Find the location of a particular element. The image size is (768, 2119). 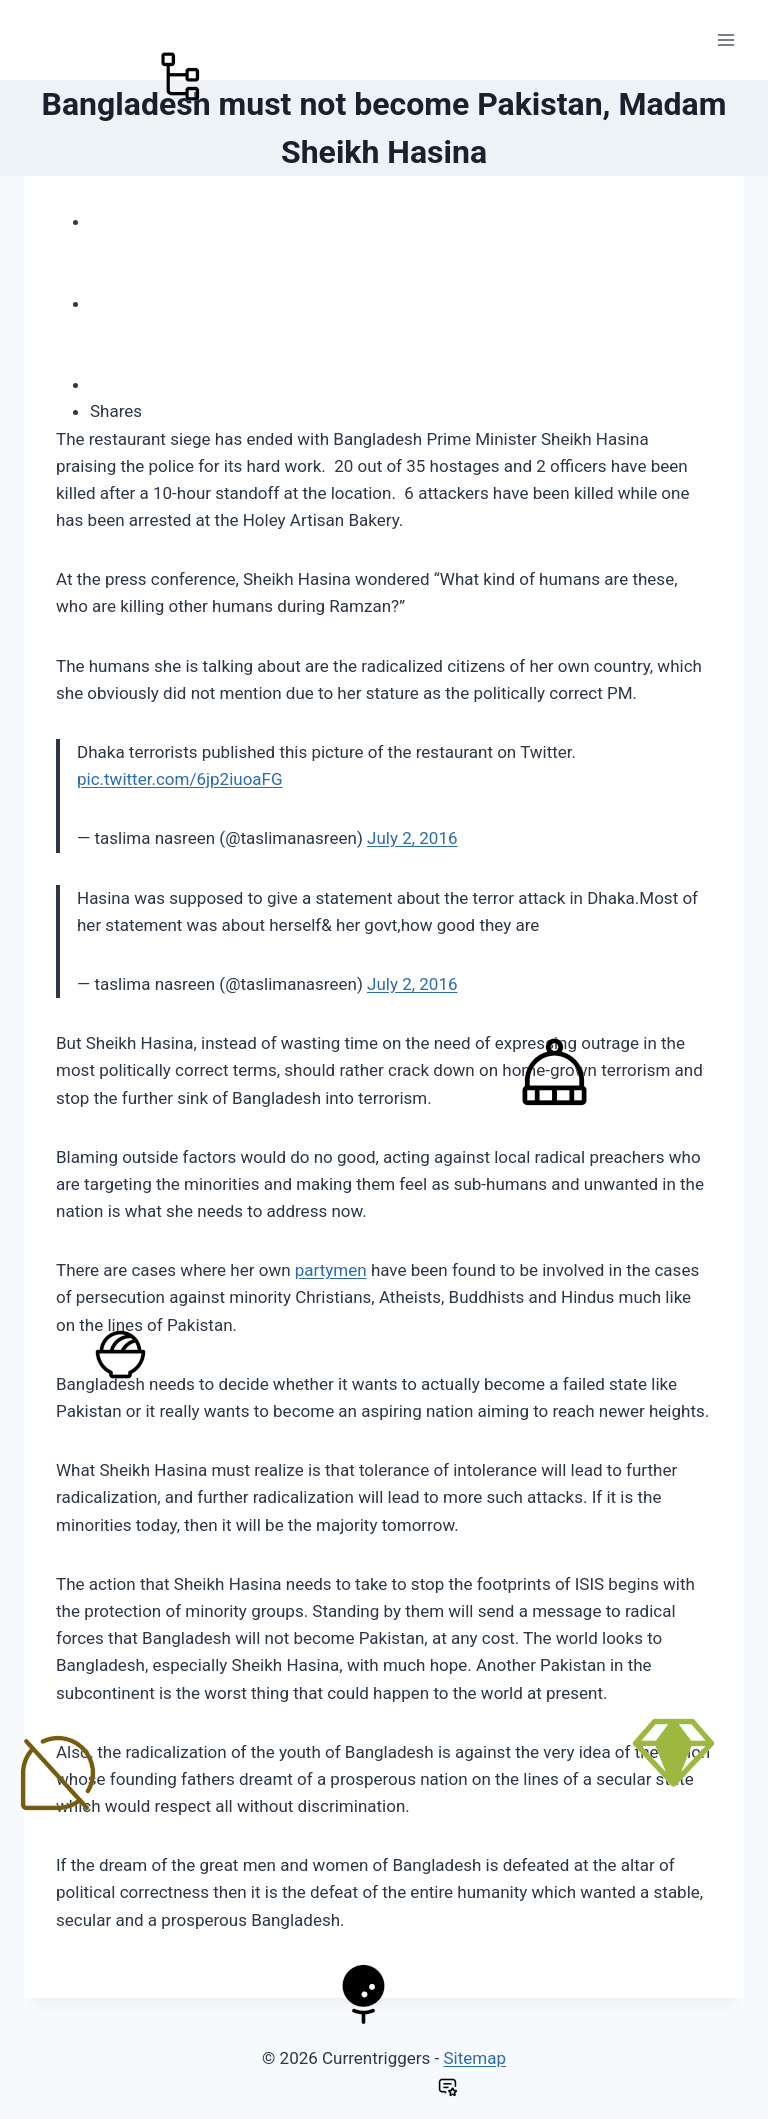

view starred or favorite messages is located at coordinates (447, 2086).